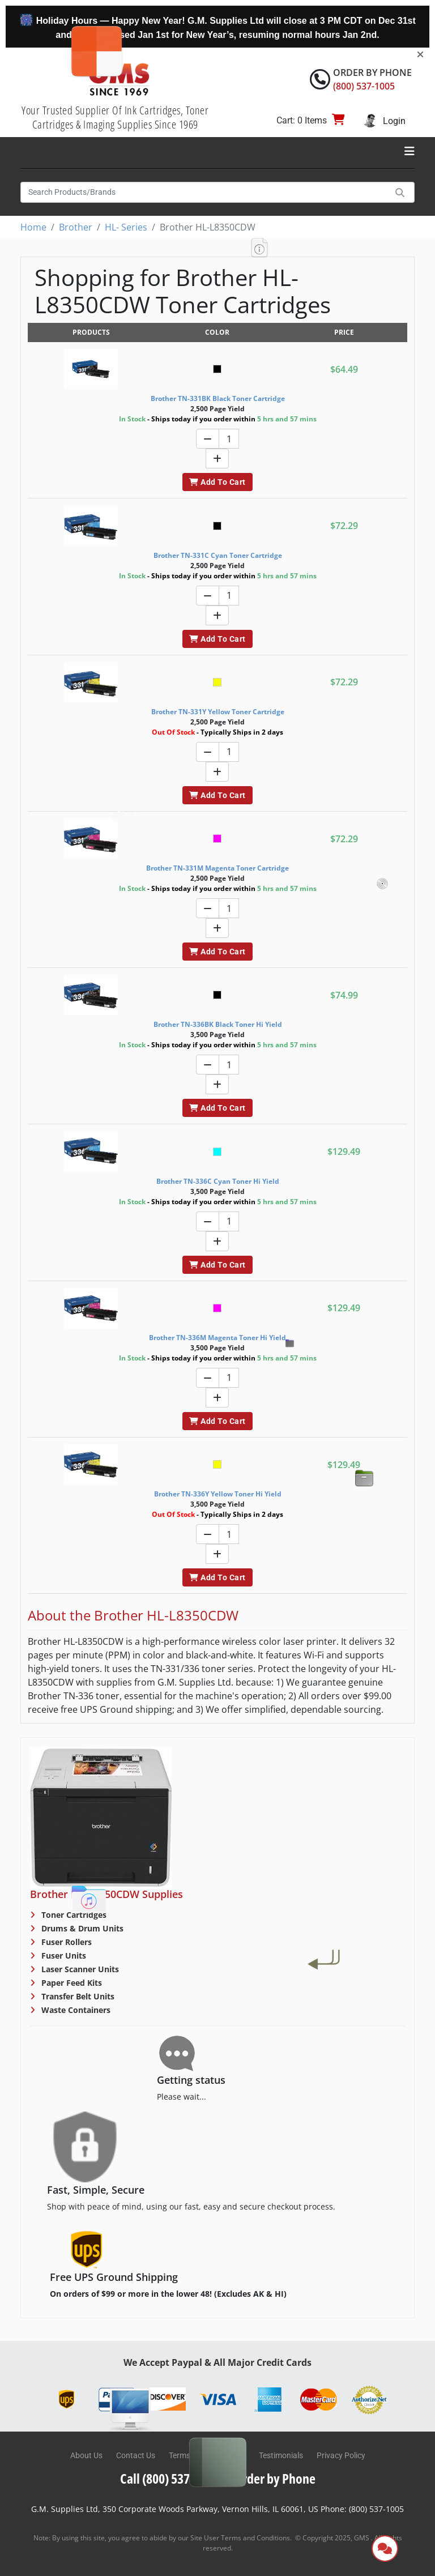 The height and width of the screenshot is (2576, 435). Describe the element at coordinates (364, 1478) in the screenshot. I see `open file manager application` at that location.